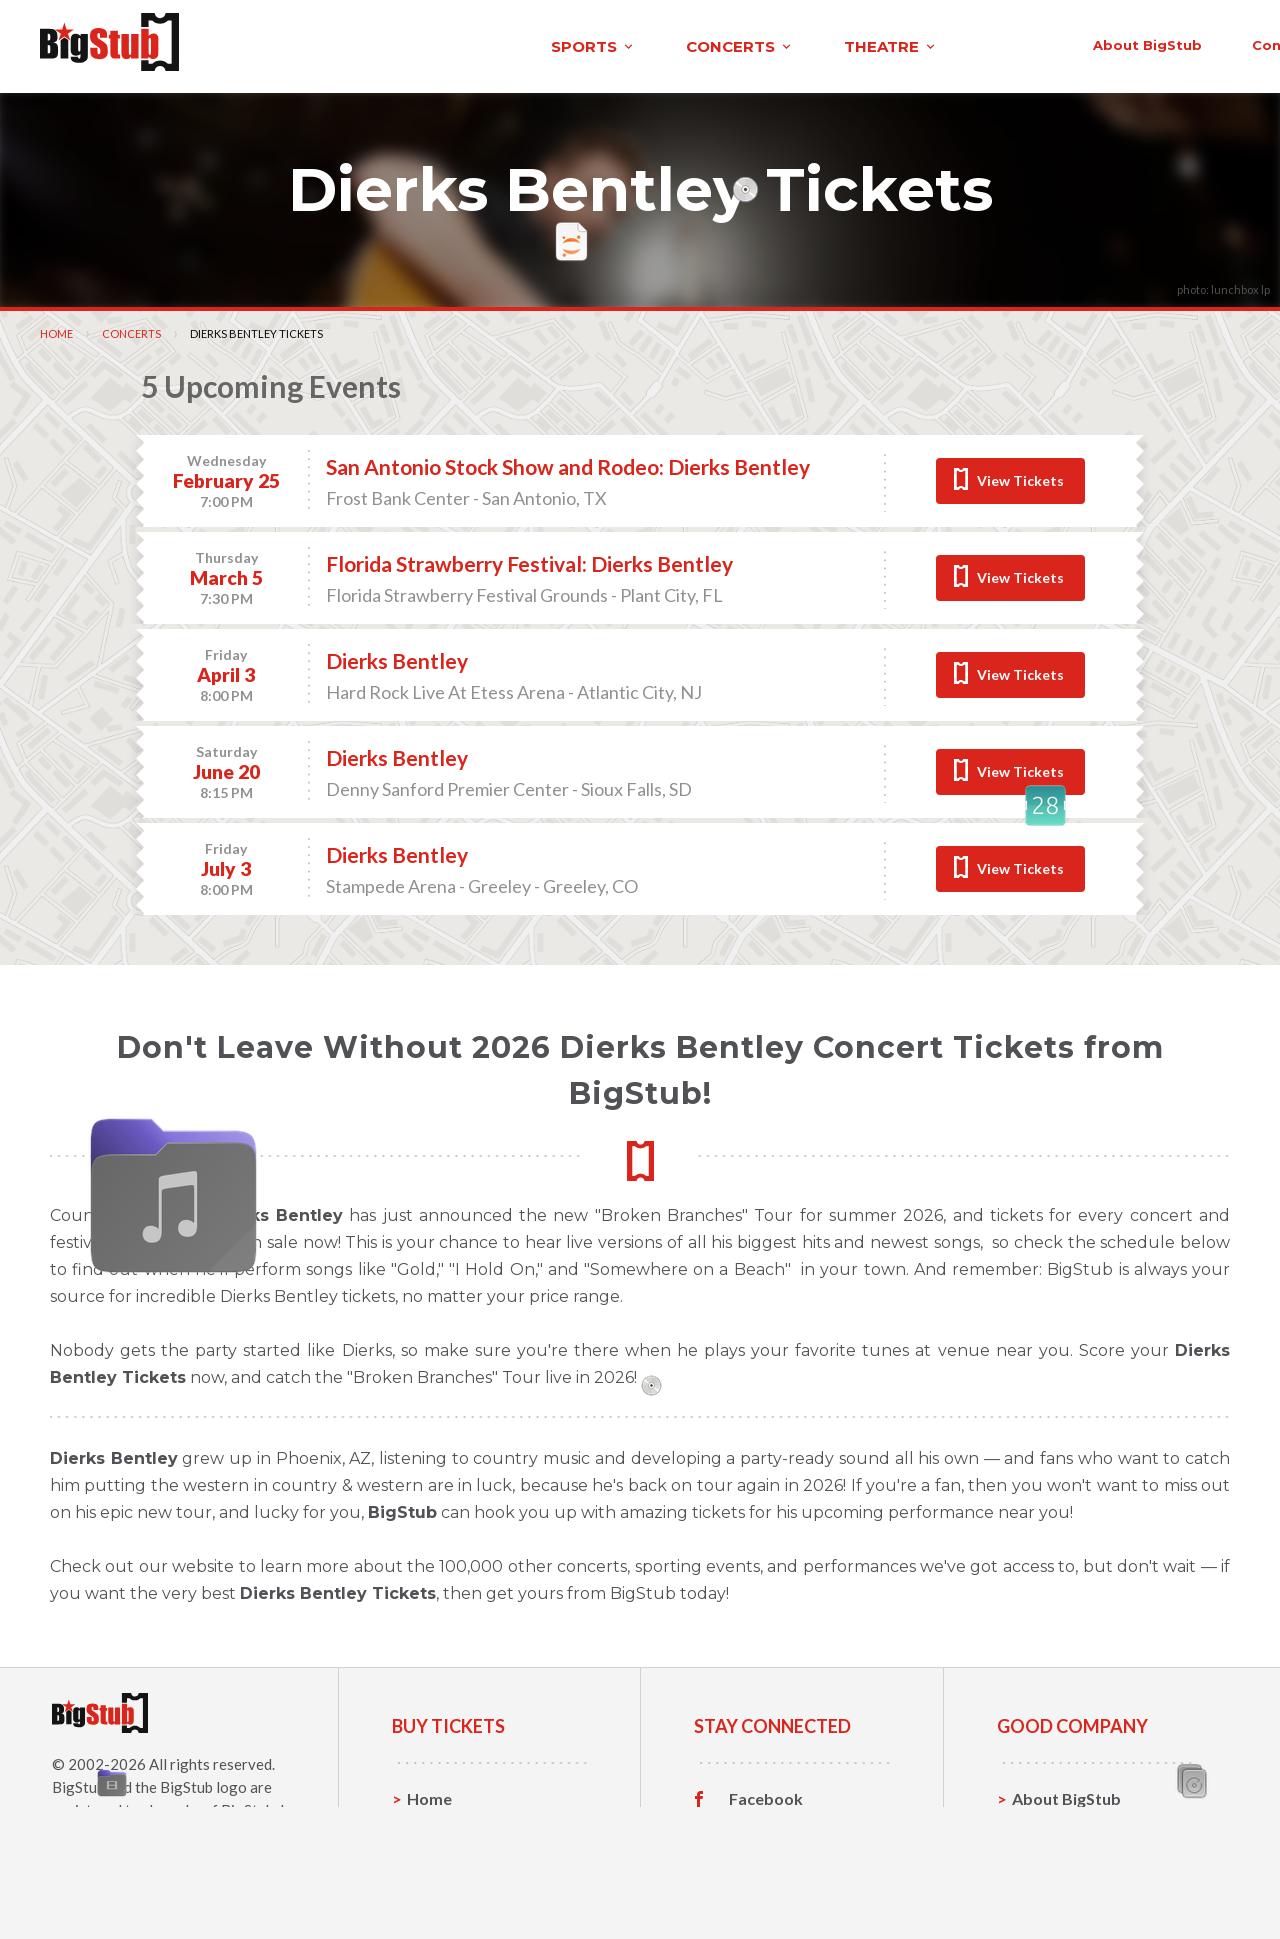 Image resolution: width=1280 pixels, height=1939 pixels. I want to click on open the GNOME calendar application, so click(1045, 805).